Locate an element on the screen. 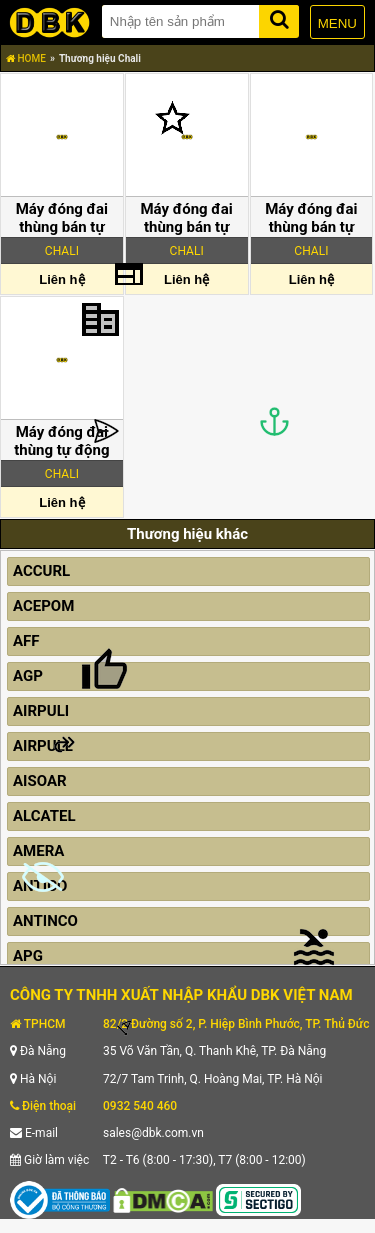 The width and height of the screenshot is (375, 1233). open web browser is located at coordinates (129, 274).